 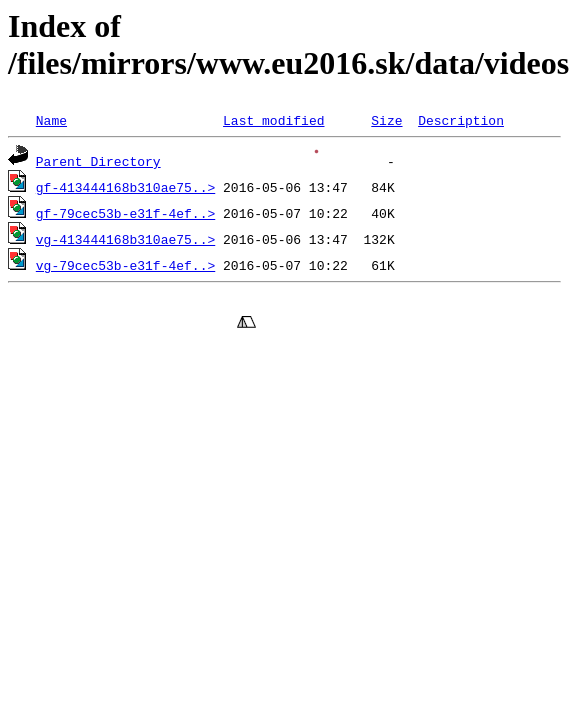 What do you see at coordinates (246, 322) in the screenshot?
I see `view camping or outdoor locations` at bounding box center [246, 322].